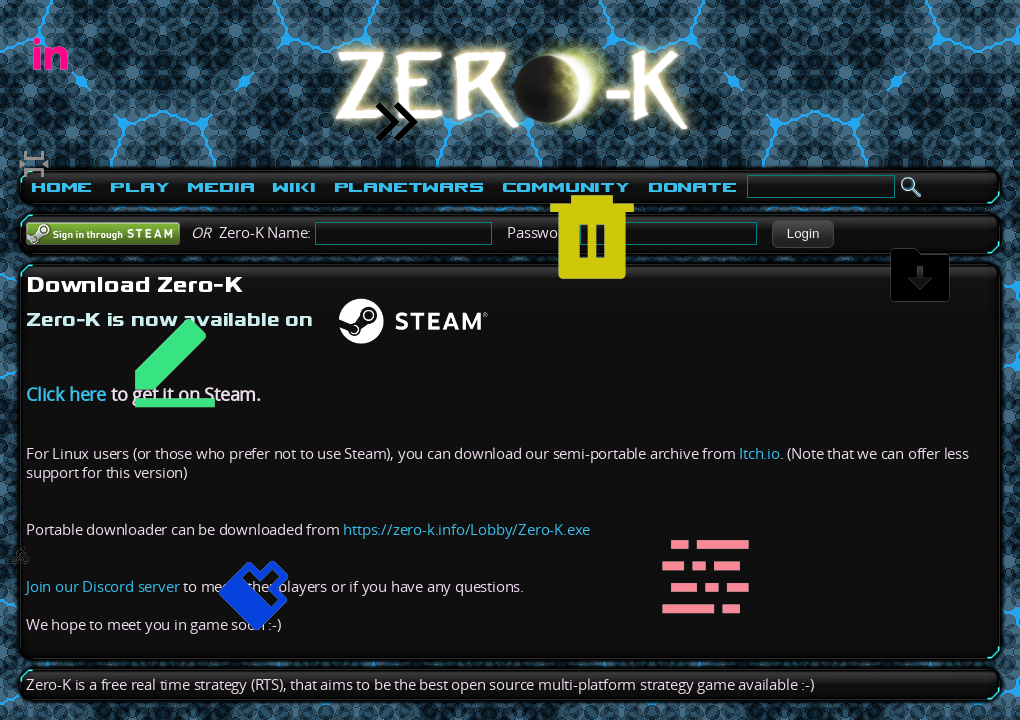 The height and width of the screenshot is (720, 1020). Describe the element at coordinates (175, 363) in the screenshot. I see `edit content or settings` at that location.